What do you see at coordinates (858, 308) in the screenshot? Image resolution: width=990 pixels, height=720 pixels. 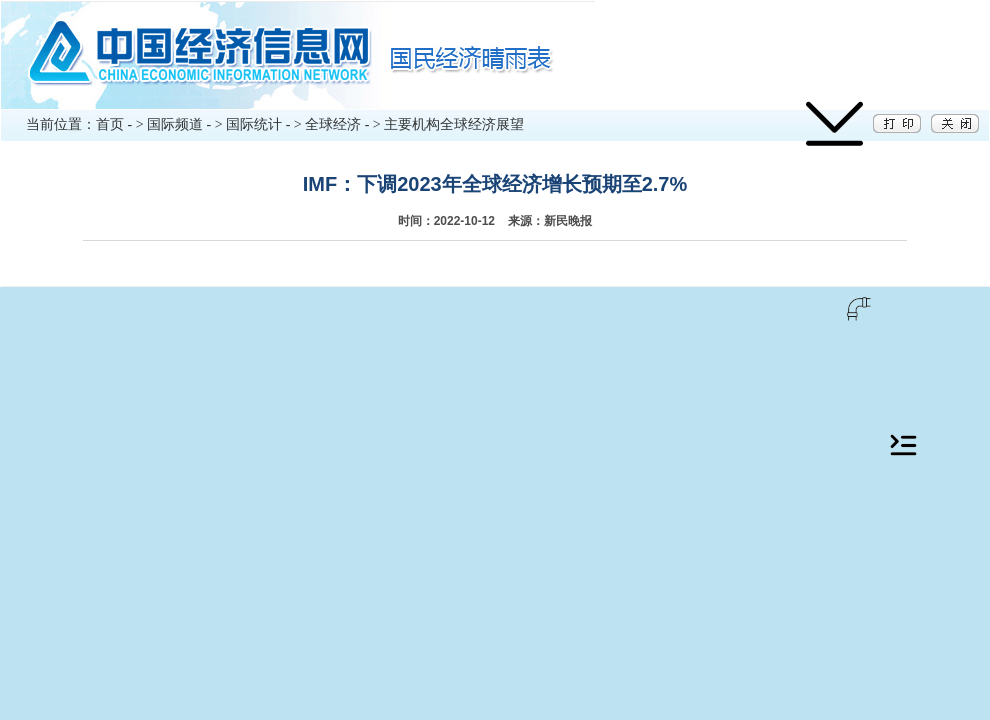 I see `plumbing or pipeline connection indicator` at bounding box center [858, 308].